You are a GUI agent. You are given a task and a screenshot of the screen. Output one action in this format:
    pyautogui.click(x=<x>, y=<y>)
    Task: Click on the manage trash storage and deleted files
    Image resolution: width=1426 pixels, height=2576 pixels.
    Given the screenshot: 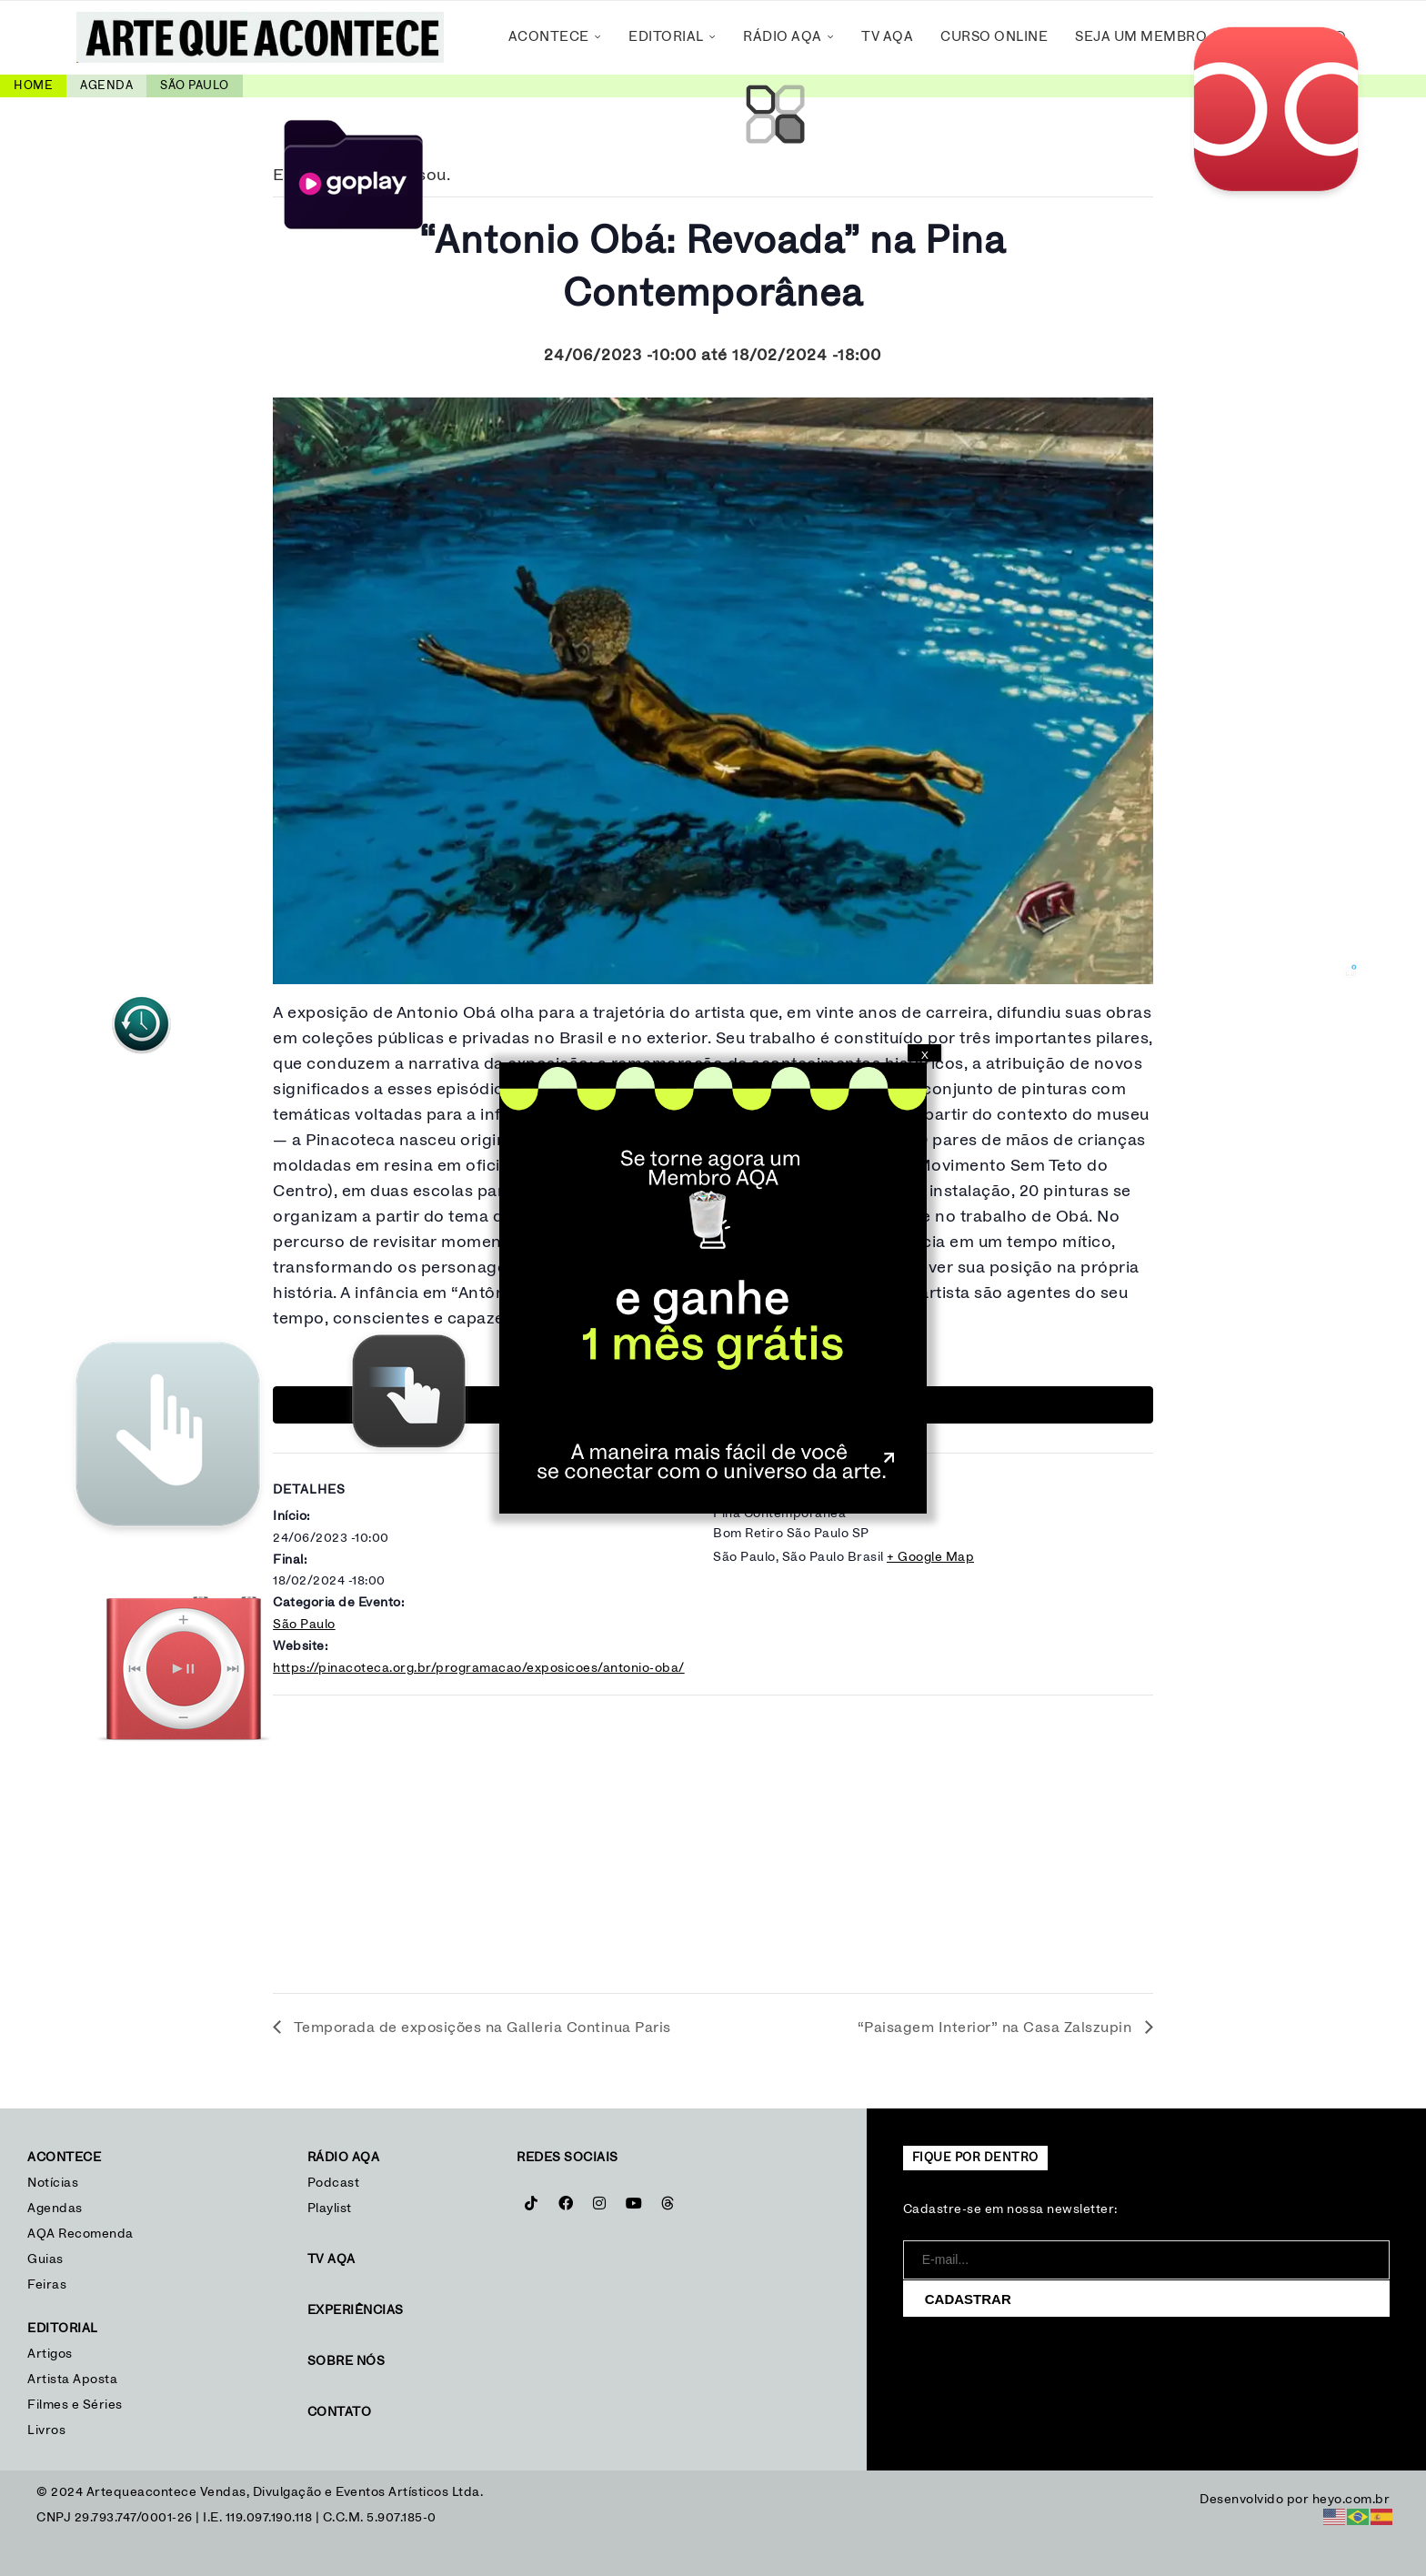 What is the action you would take?
    pyautogui.click(x=708, y=1215)
    